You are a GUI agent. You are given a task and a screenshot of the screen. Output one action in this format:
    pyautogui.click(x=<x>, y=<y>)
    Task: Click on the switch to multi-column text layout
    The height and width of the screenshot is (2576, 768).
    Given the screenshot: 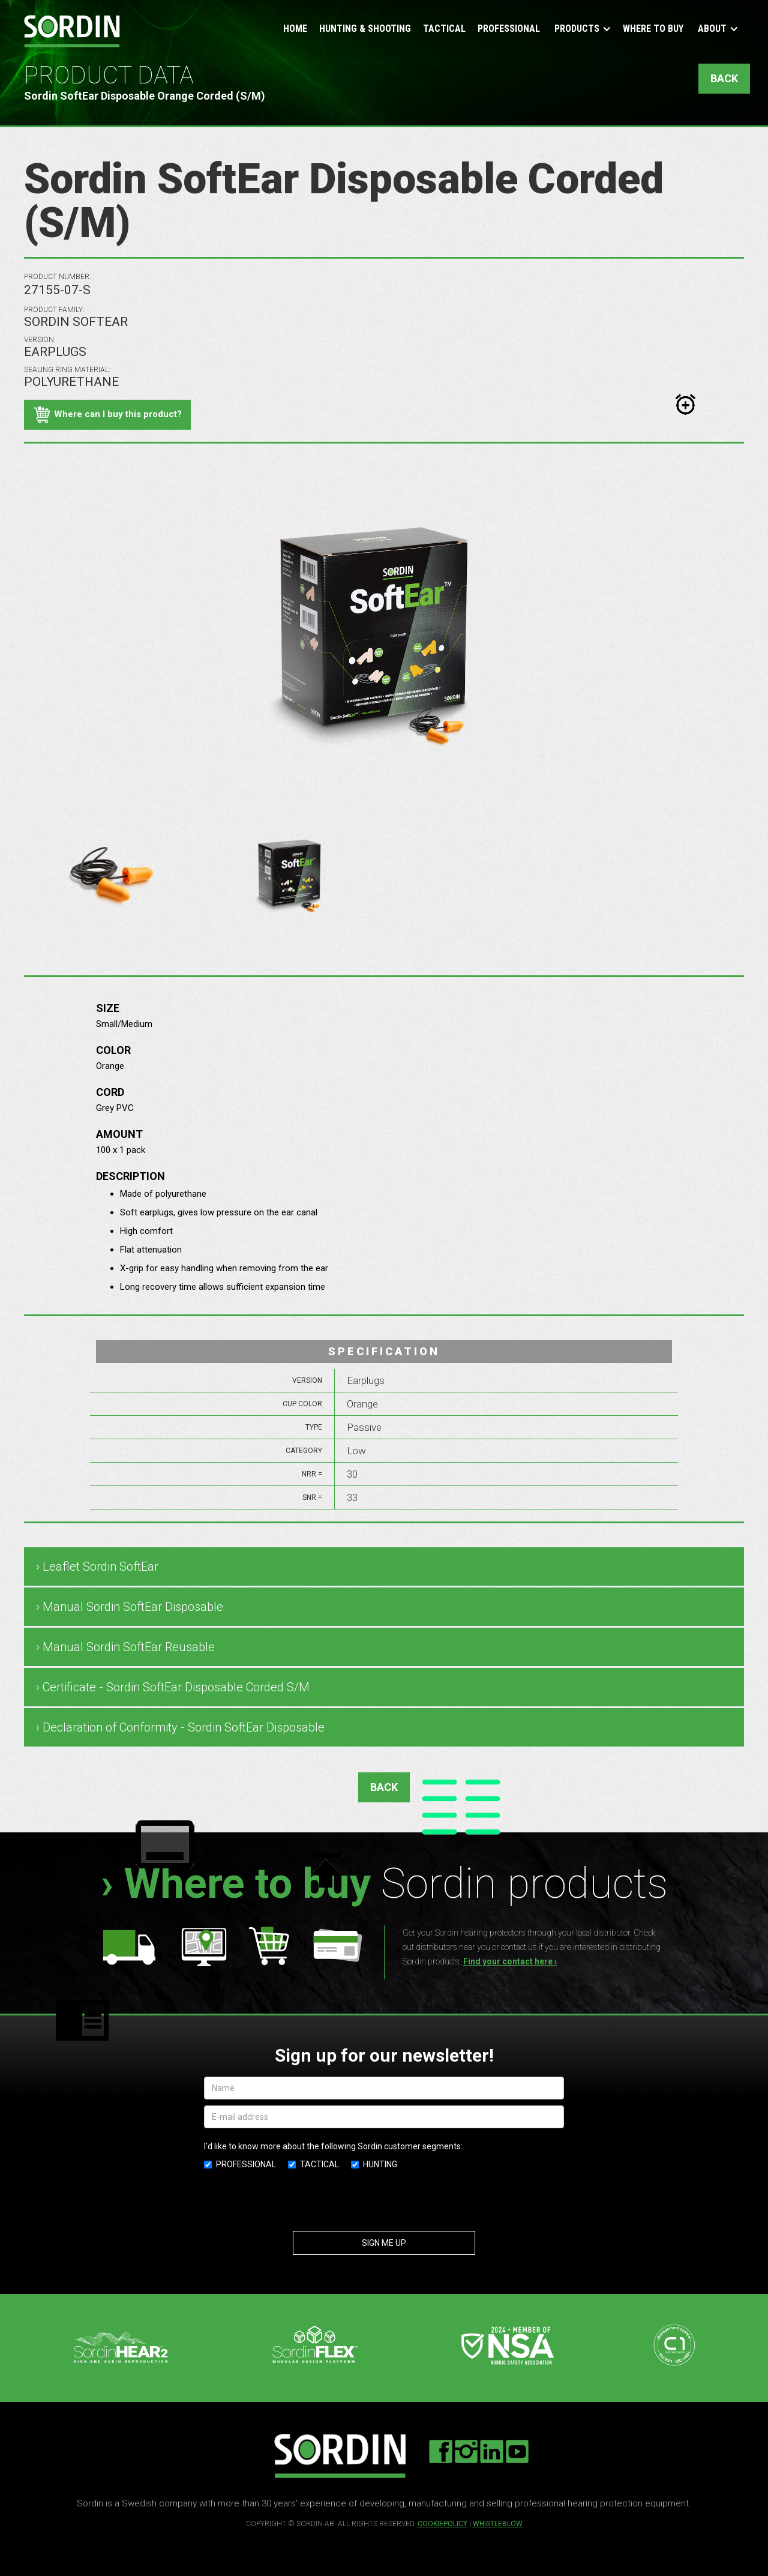 What is the action you would take?
    pyautogui.click(x=461, y=1808)
    